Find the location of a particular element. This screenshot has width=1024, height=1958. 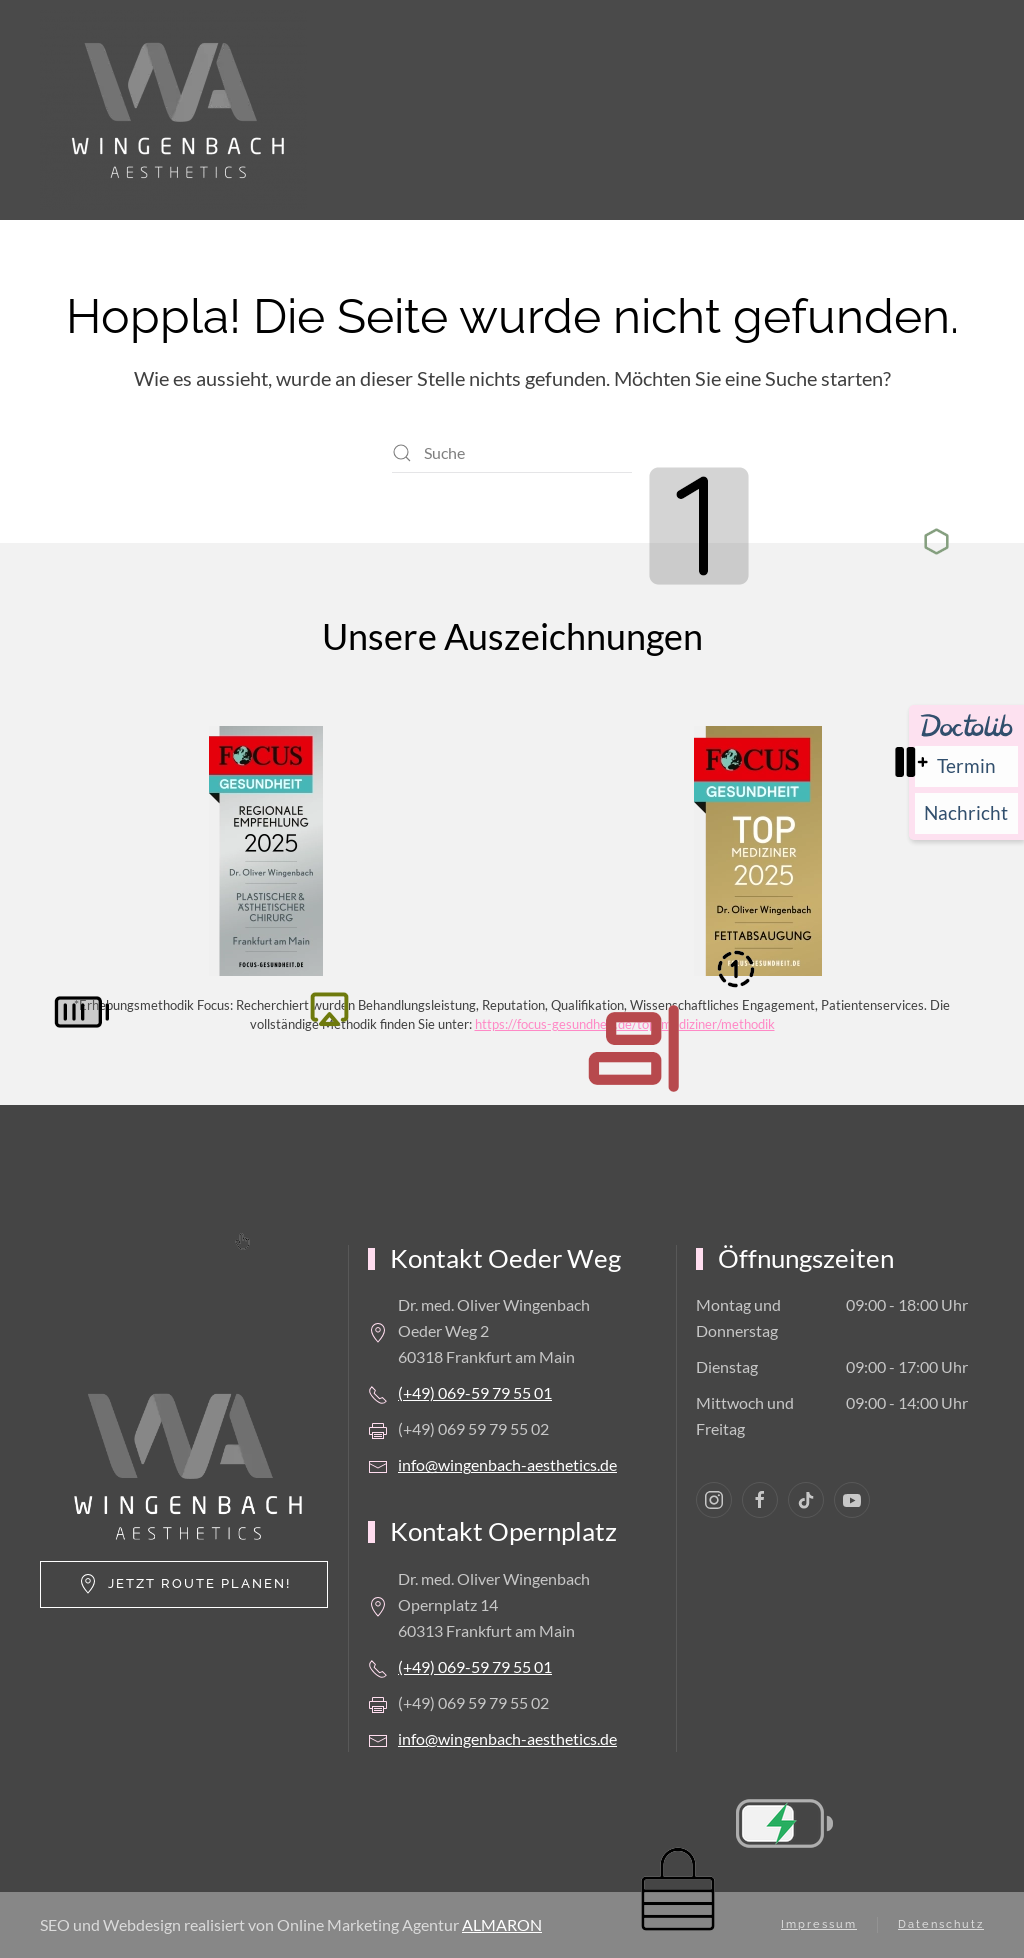

indicates first place or top ranking is located at coordinates (699, 526).